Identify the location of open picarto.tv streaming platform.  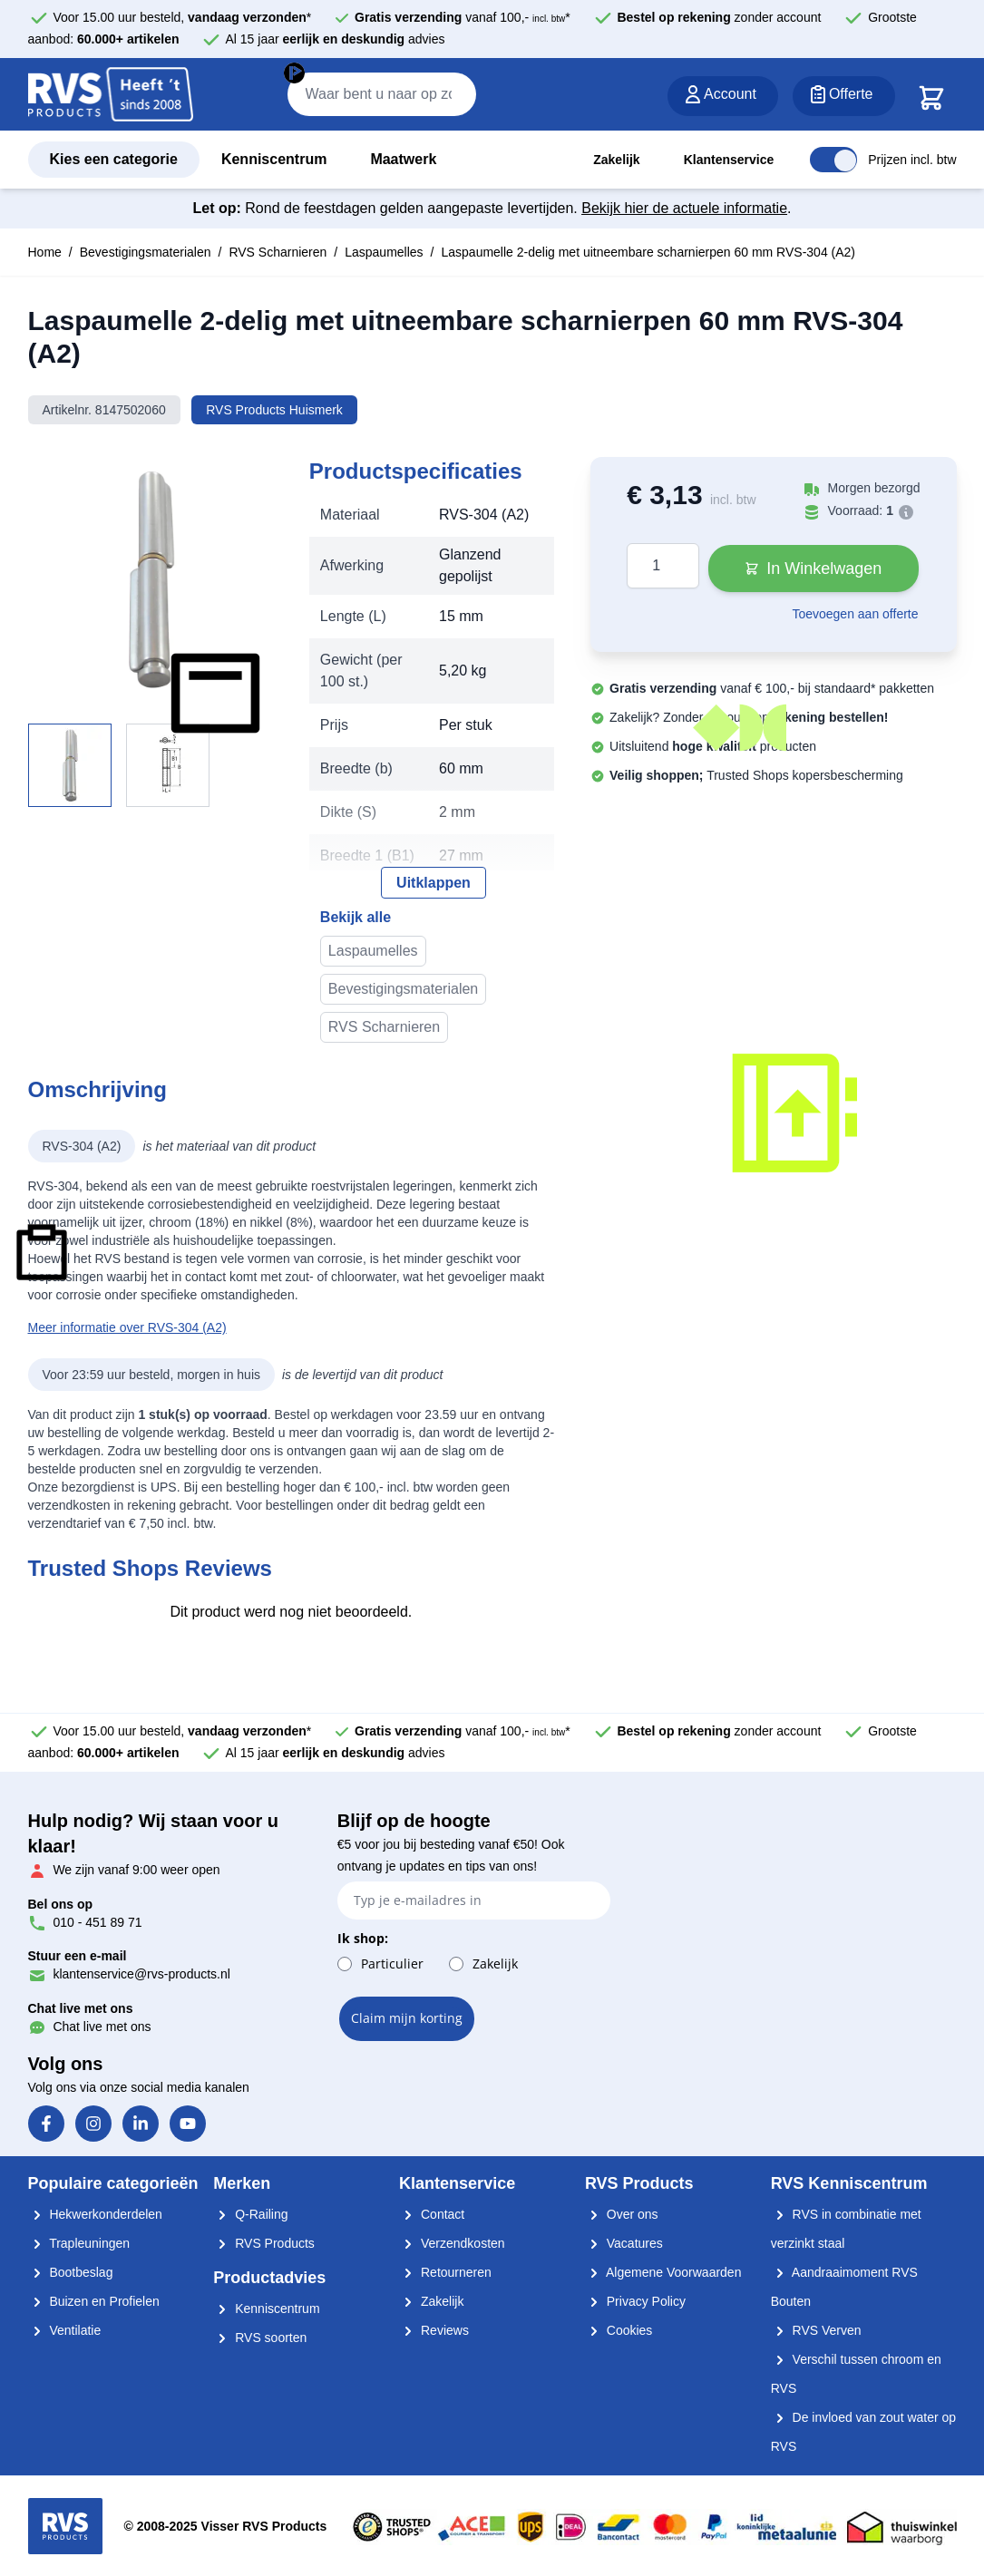
(294, 73).